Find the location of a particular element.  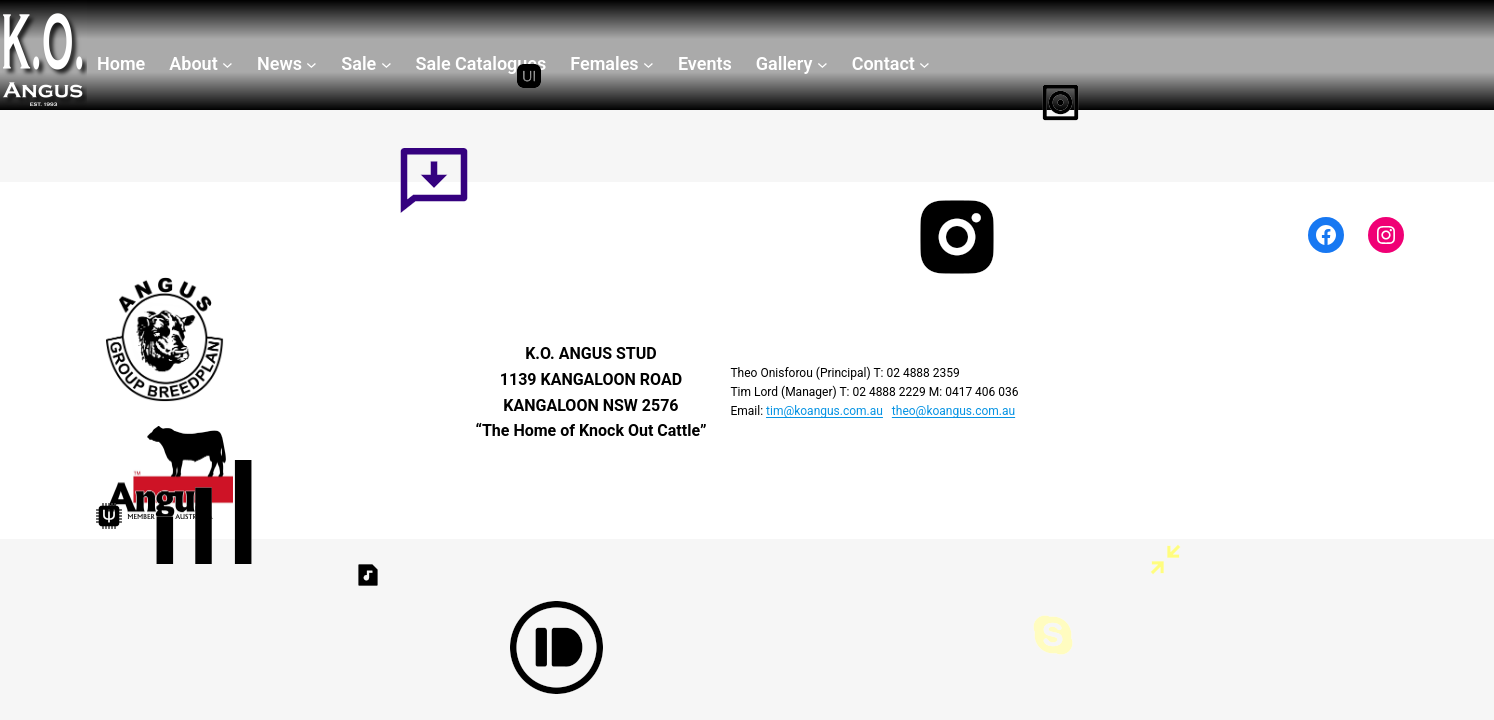

open pushbullet app is located at coordinates (556, 647).